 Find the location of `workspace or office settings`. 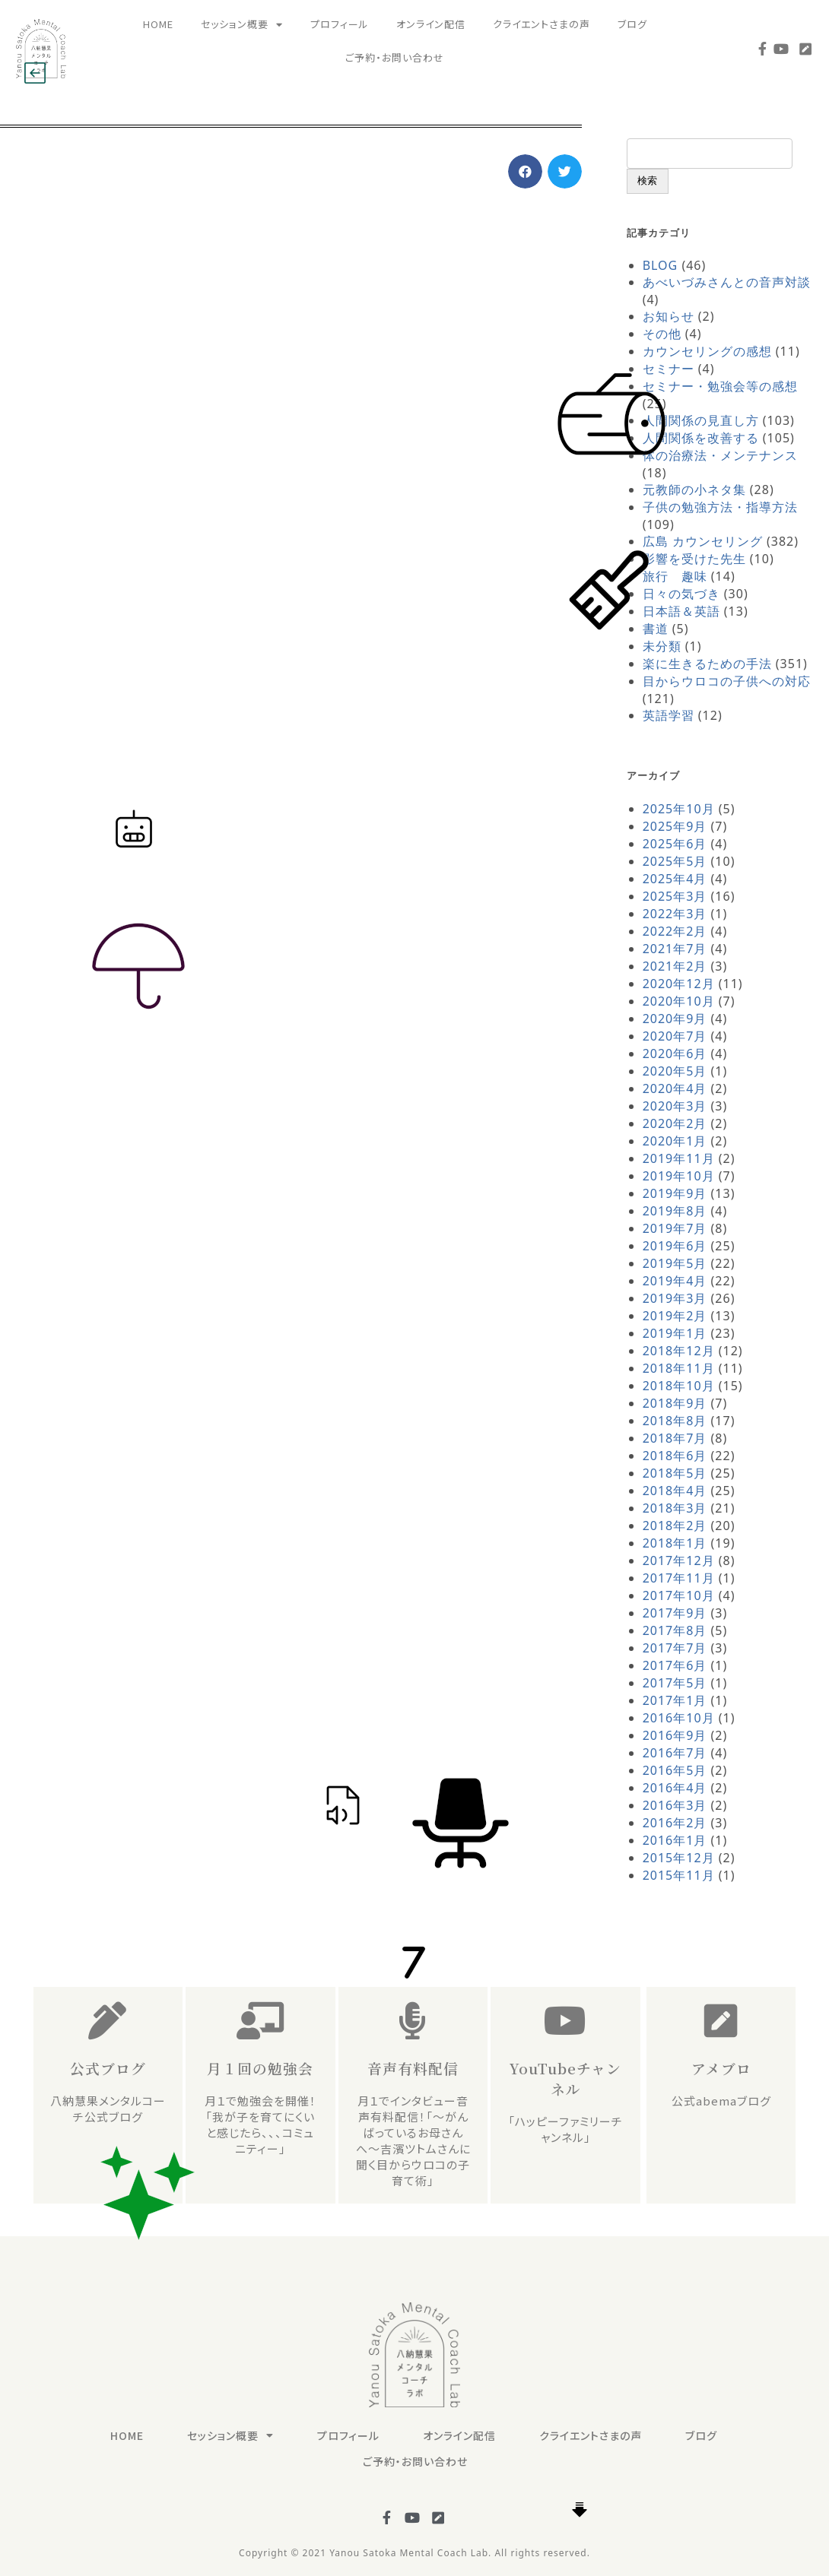

workspace or office settings is located at coordinates (460, 1823).